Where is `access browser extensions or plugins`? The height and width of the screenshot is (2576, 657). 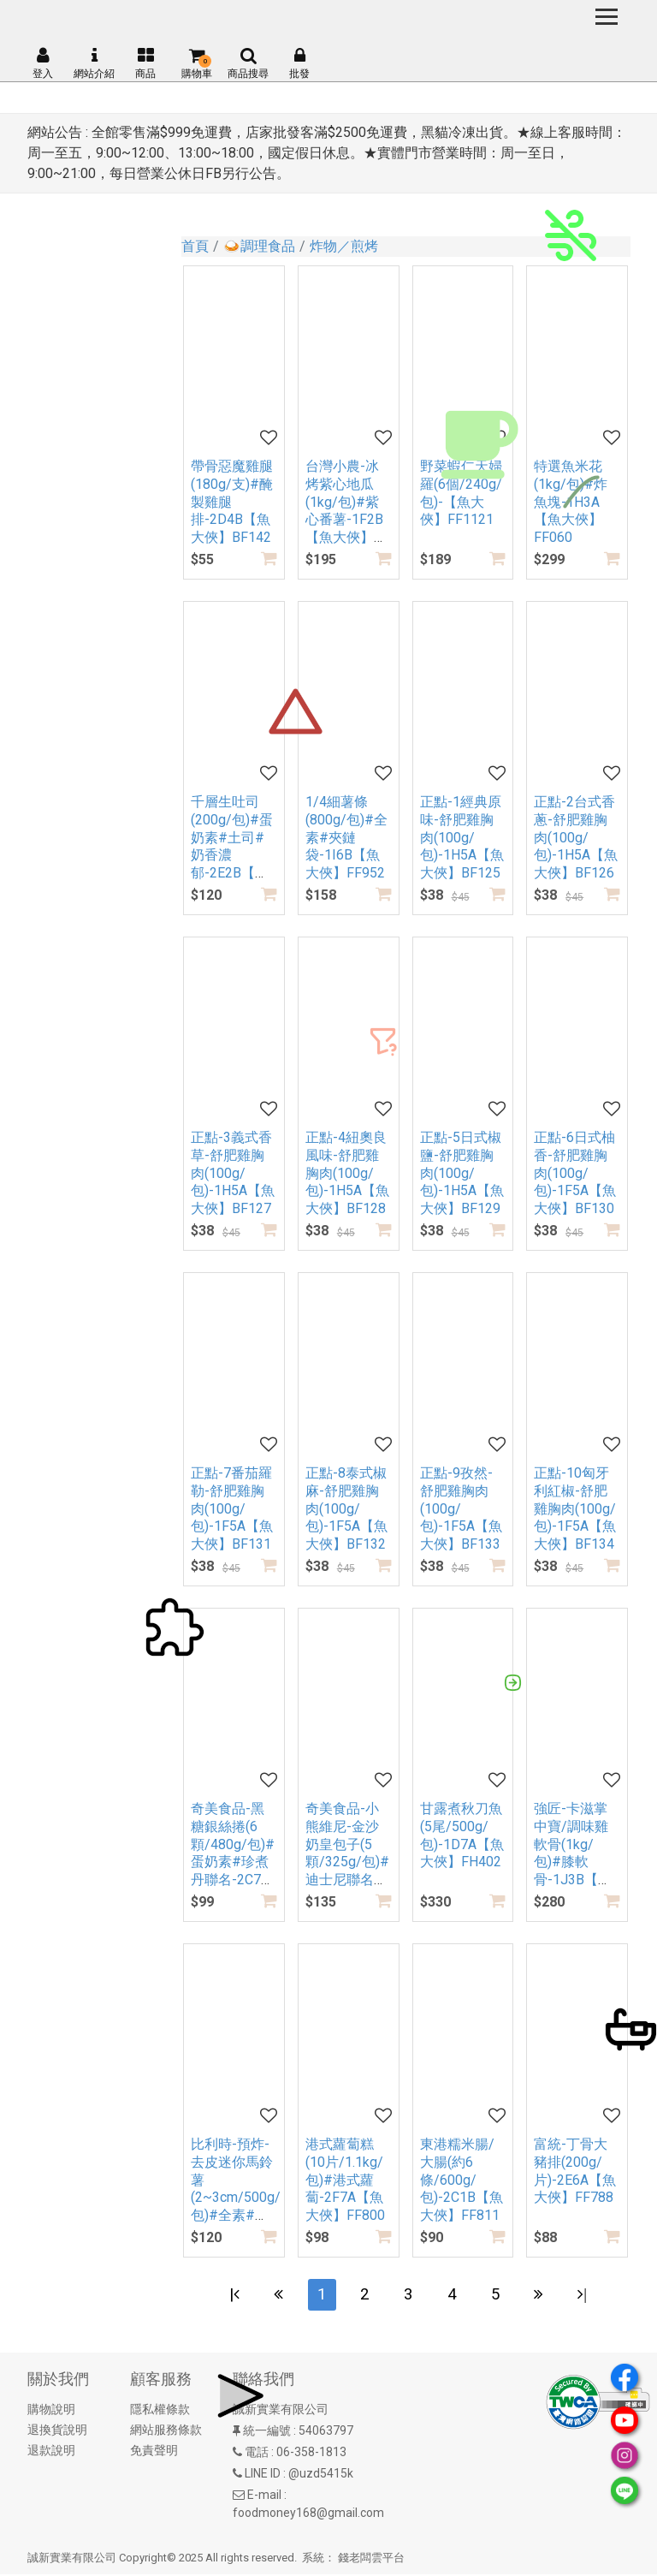 access browser extensions or plugins is located at coordinates (175, 1627).